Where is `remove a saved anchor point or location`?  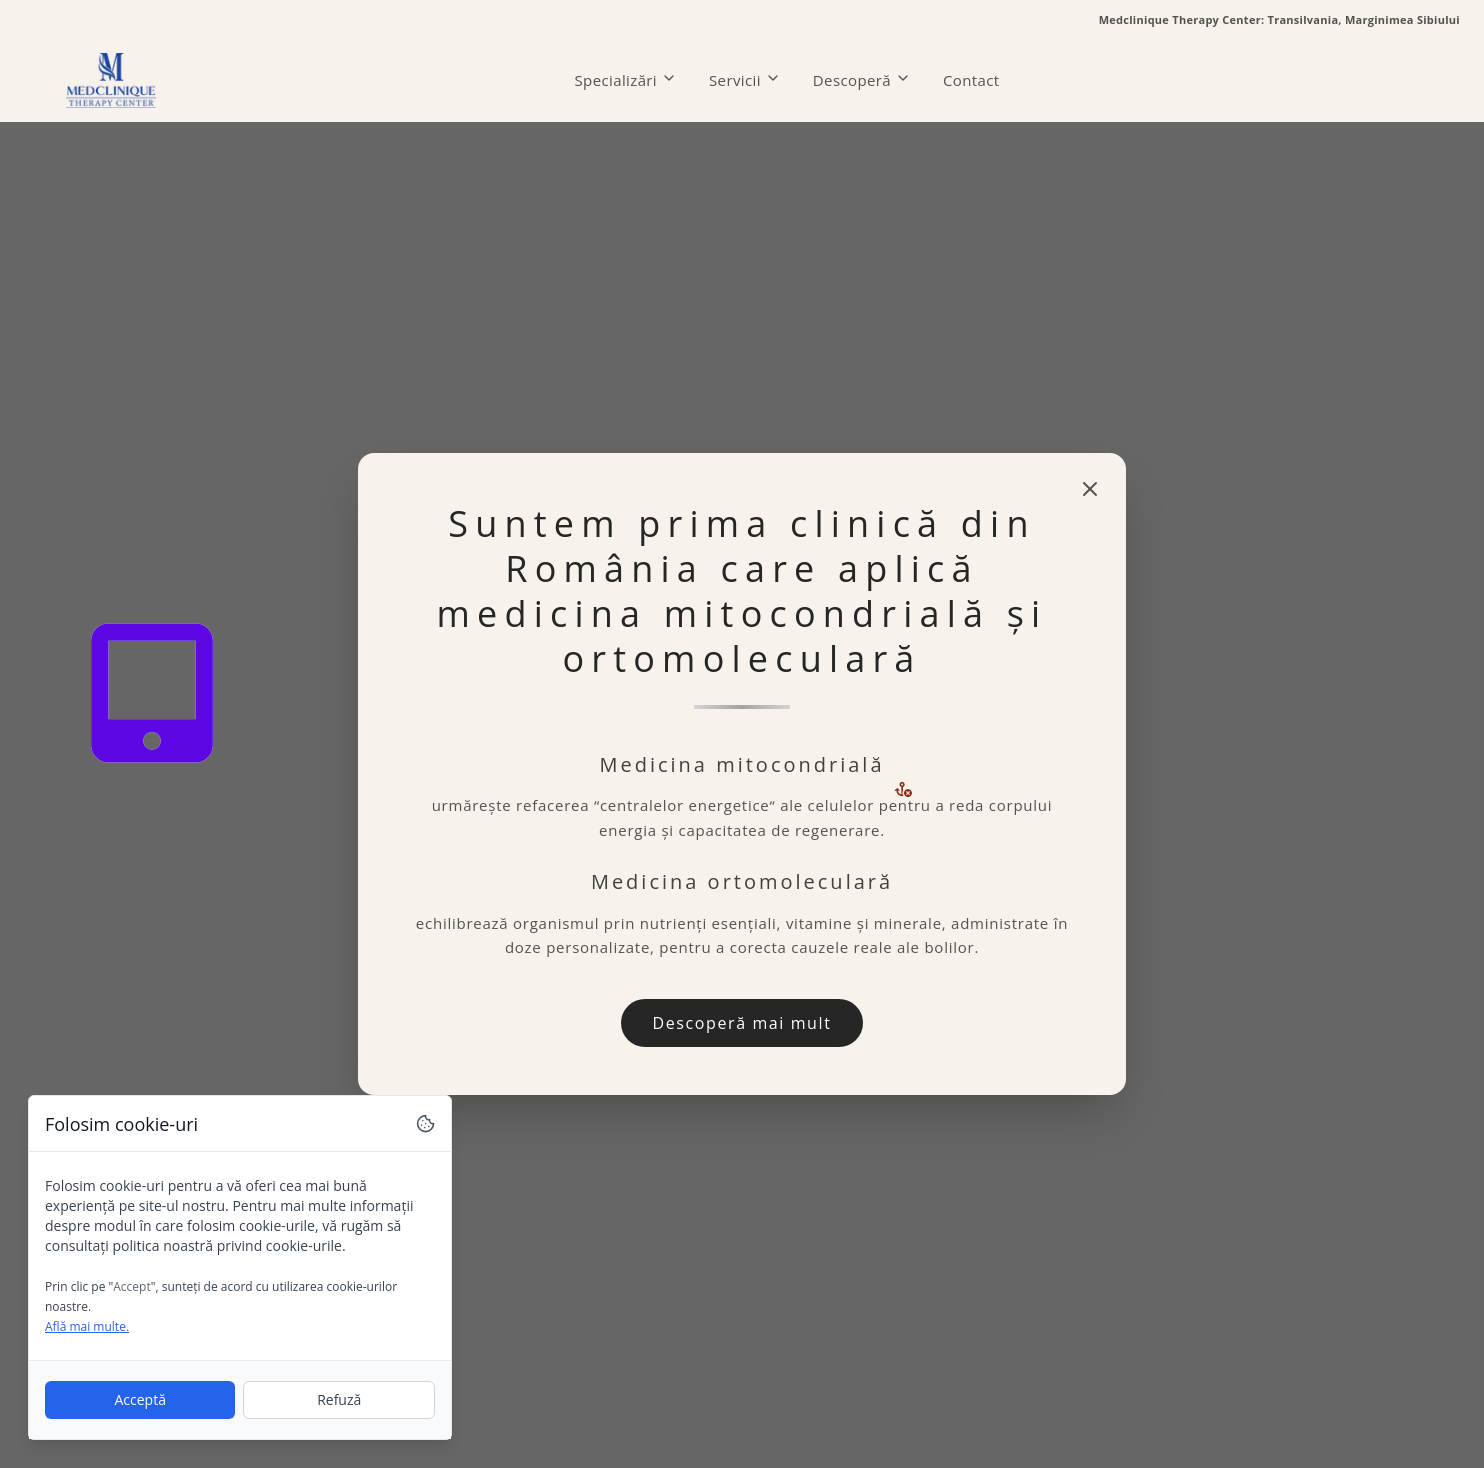
remove a saved anchor point or location is located at coordinates (903, 789).